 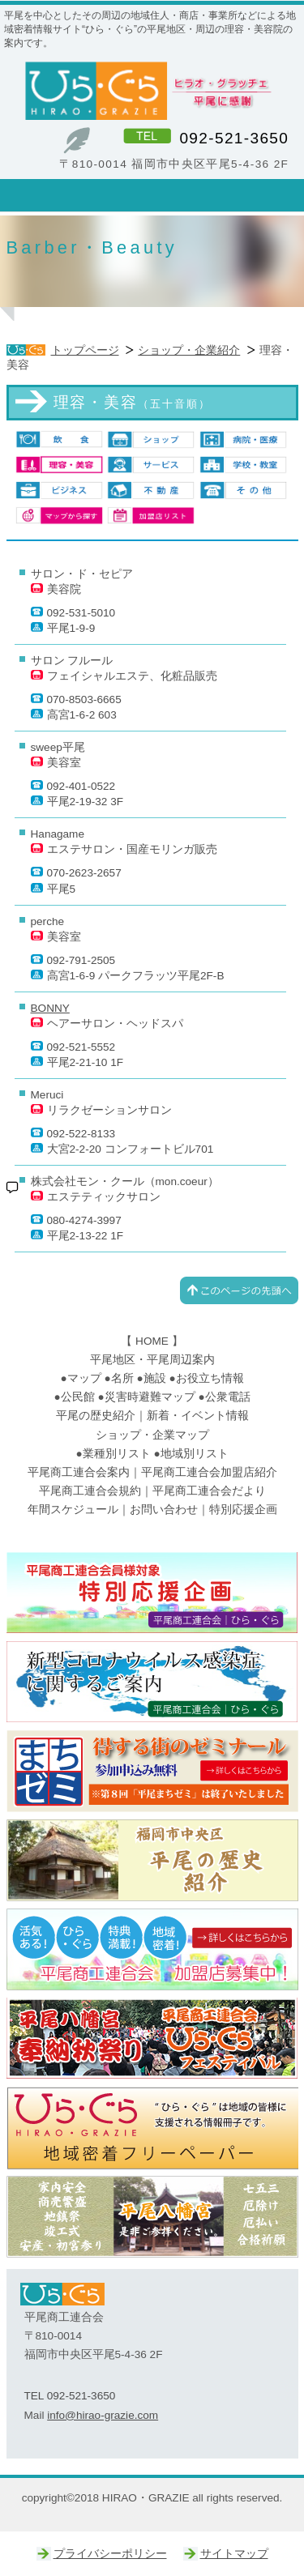 I want to click on open messaging or chat, so click(x=12, y=1187).